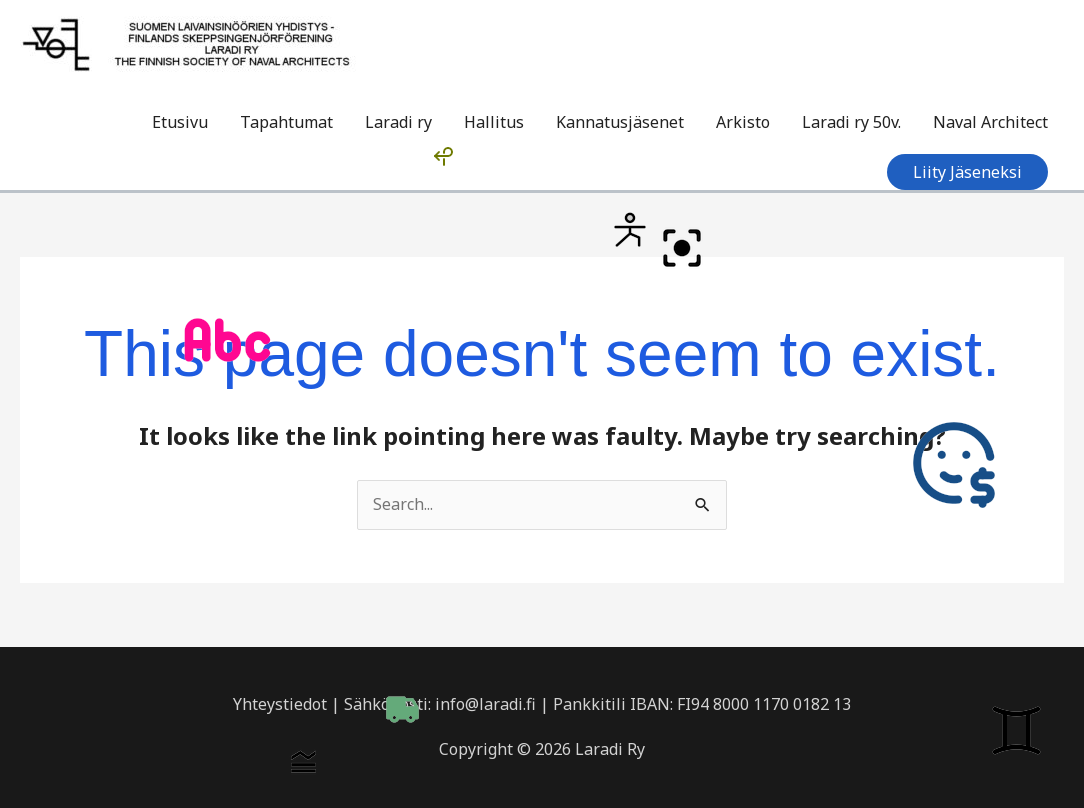 Image resolution: width=1084 pixels, height=808 pixels. Describe the element at coordinates (954, 463) in the screenshot. I see `view account balance or earnings` at that location.